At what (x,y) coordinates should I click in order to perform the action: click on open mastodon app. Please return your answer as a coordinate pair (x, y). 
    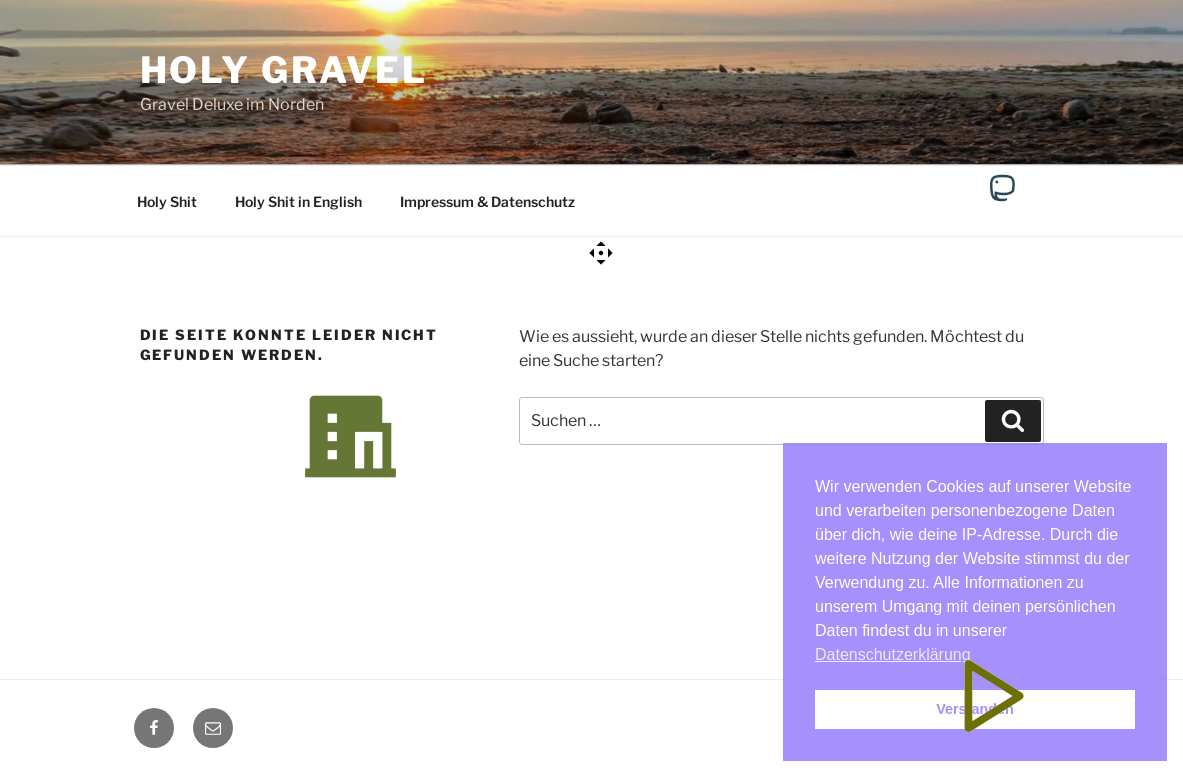
    Looking at the image, I should click on (1002, 188).